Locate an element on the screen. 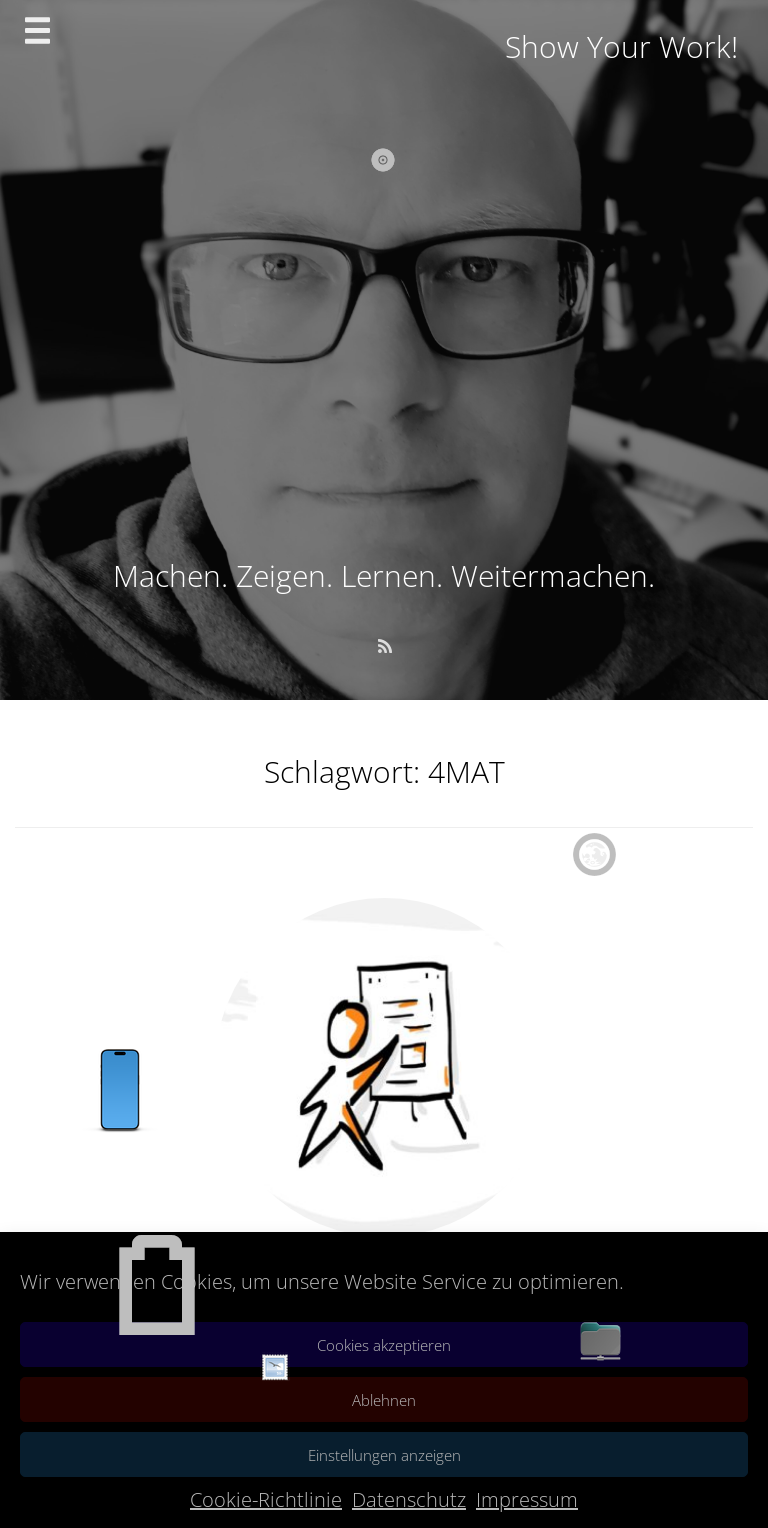  access a remote or network folder is located at coordinates (600, 1340).